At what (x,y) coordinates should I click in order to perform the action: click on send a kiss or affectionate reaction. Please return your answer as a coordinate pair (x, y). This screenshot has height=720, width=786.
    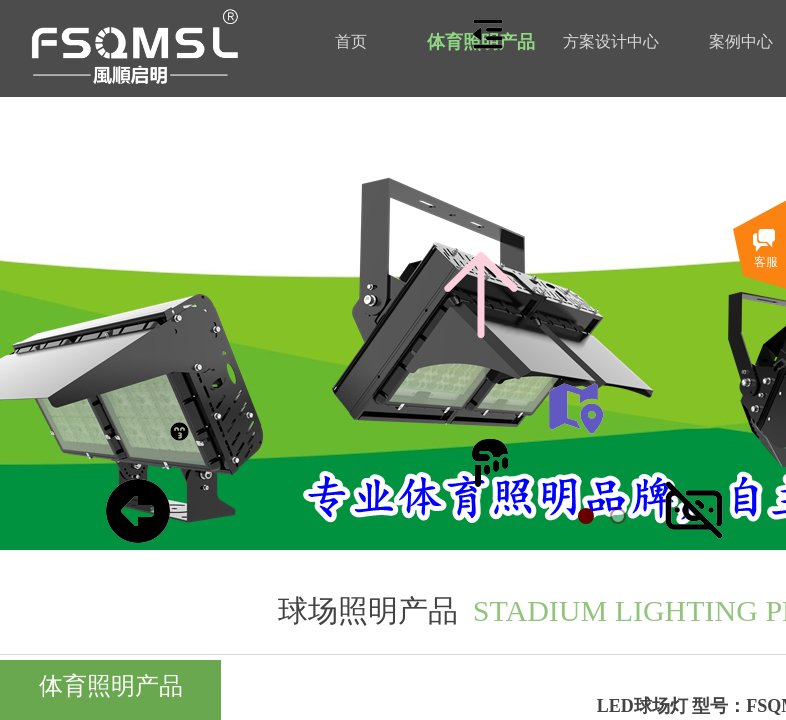
    Looking at the image, I should click on (179, 431).